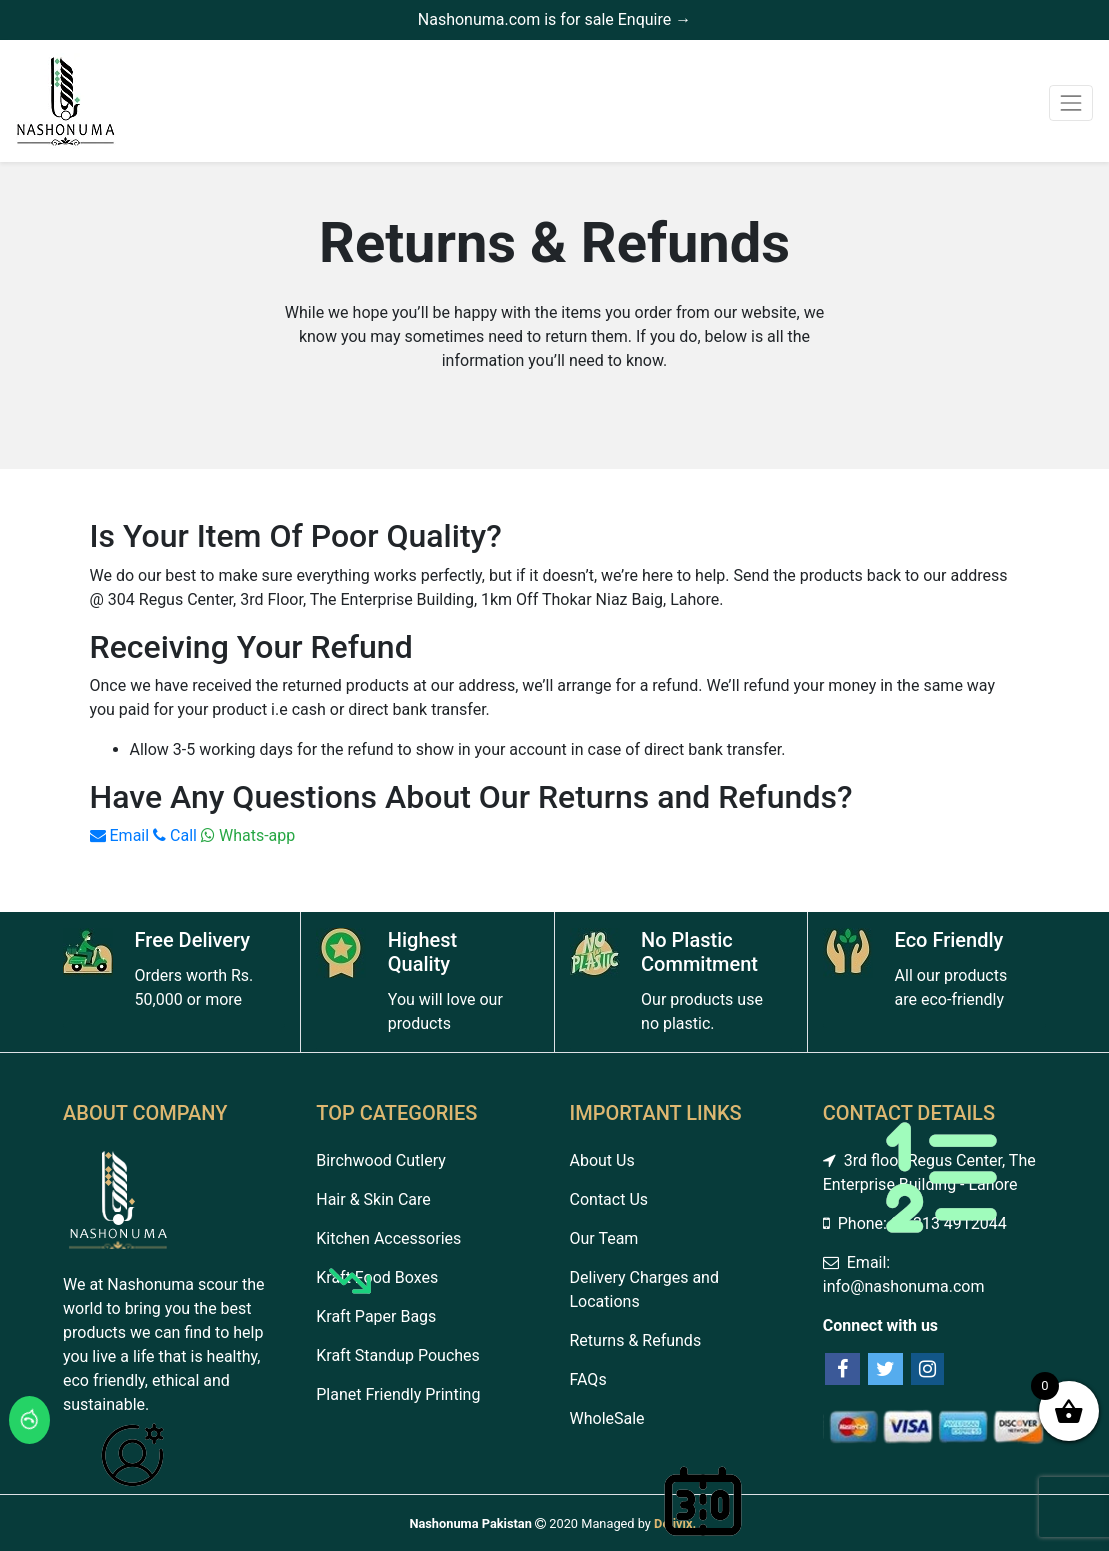 The height and width of the screenshot is (1551, 1109). What do you see at coordinates (350, 1281) in the screenshot?
I see `indicates a downward trend or decline in data` at bounding box center [350, 1281].